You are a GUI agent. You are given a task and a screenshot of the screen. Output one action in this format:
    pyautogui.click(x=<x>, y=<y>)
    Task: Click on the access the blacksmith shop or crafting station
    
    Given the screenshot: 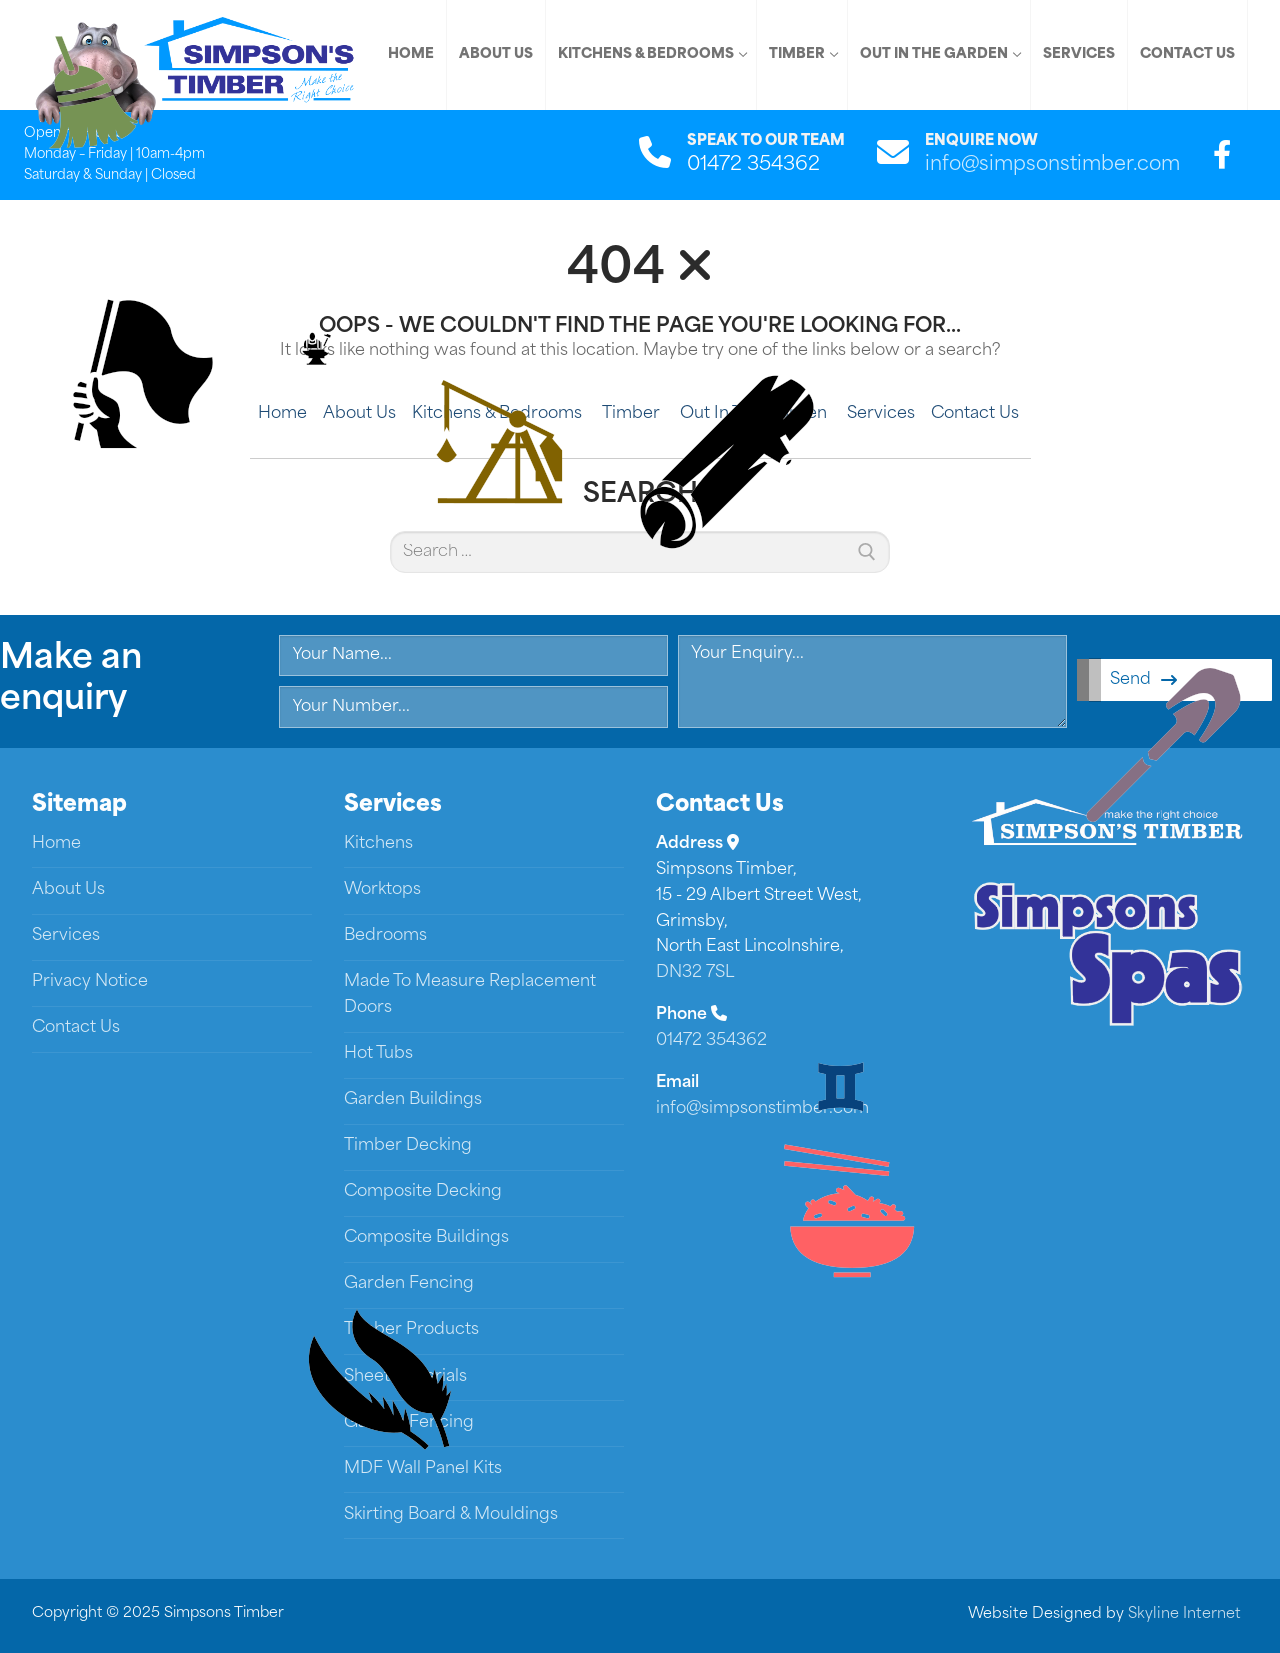 What is the action you would take?
    pyautogui.click(x=315, y=348)
    